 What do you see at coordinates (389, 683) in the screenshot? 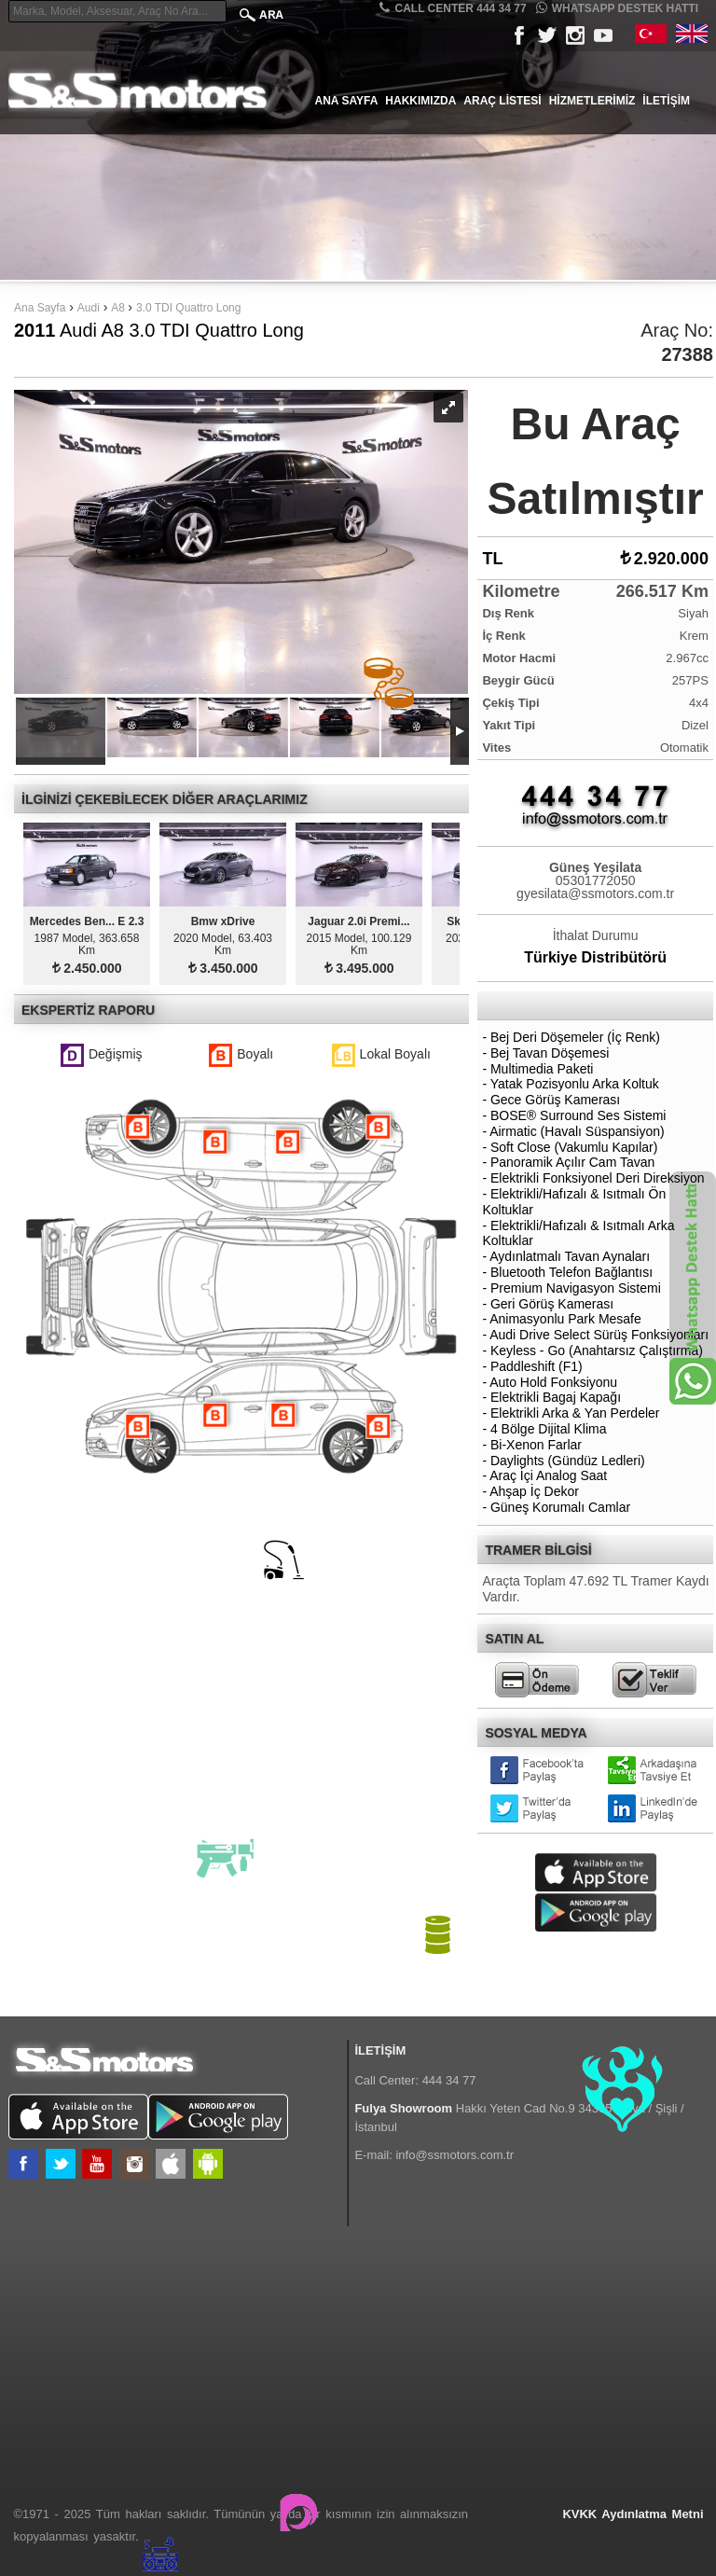
I see `indicates a prisoner or captive character status` at bounding box center [389, 683].